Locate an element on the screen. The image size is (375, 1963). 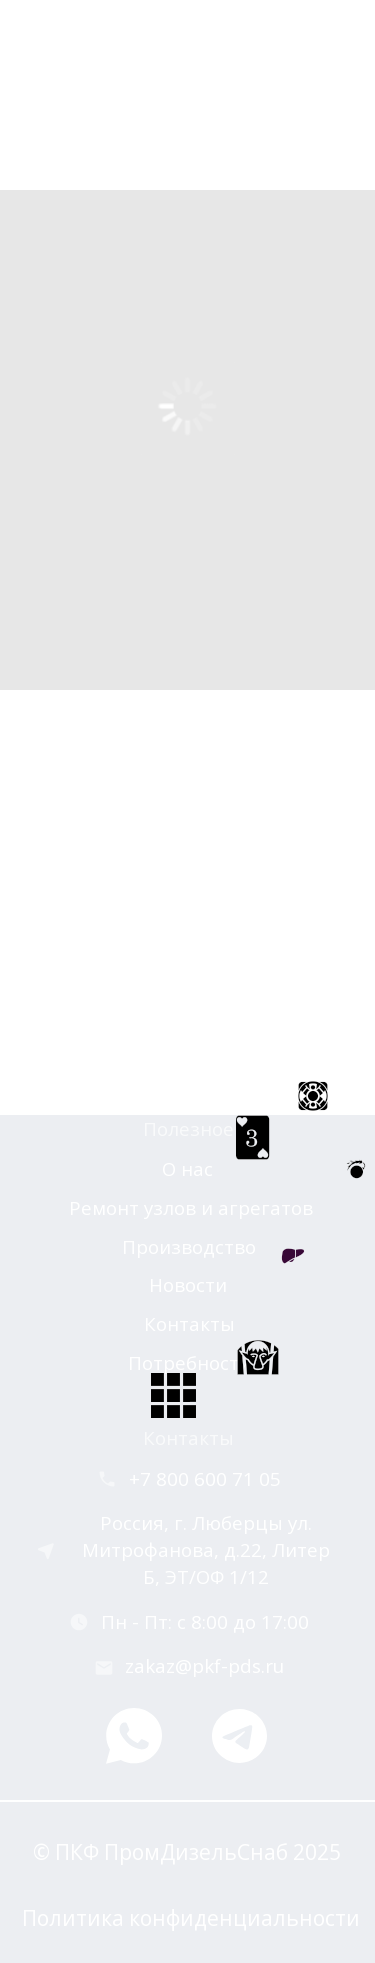
abstract game achievement or badge icon is located at coordinates (313, 1096).